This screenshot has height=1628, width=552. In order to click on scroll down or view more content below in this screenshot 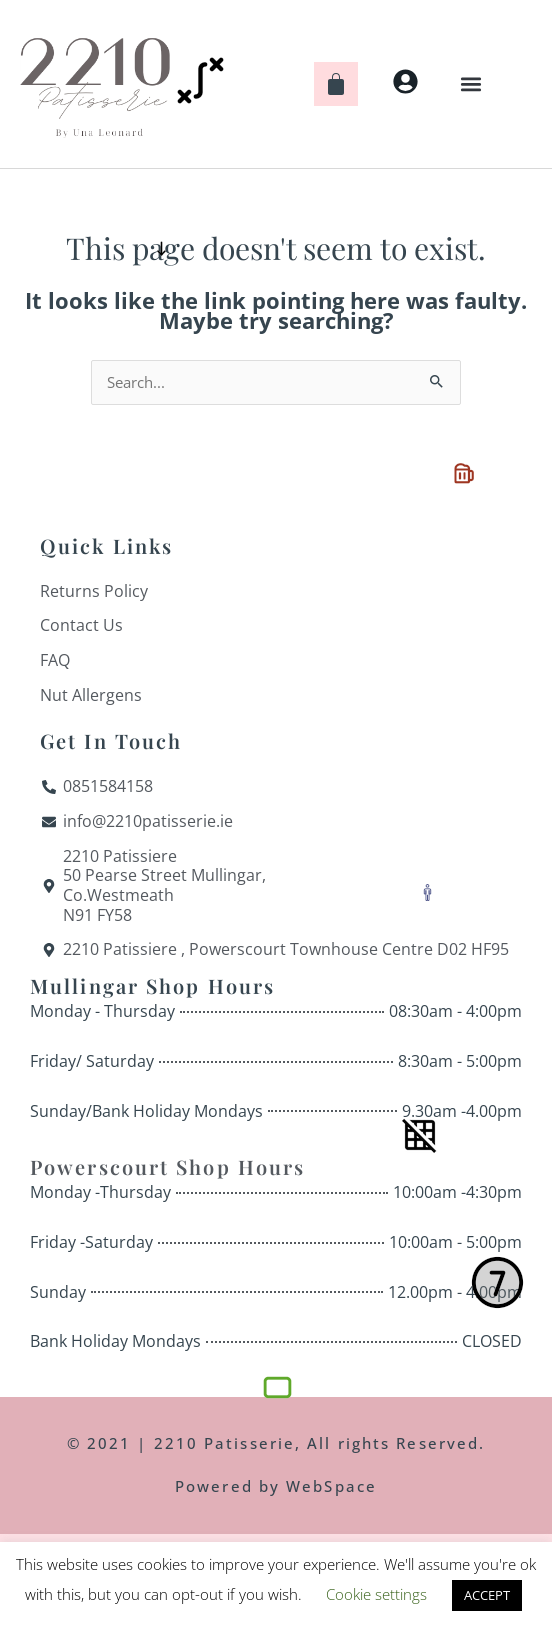, I will do `click(161, 248)`.